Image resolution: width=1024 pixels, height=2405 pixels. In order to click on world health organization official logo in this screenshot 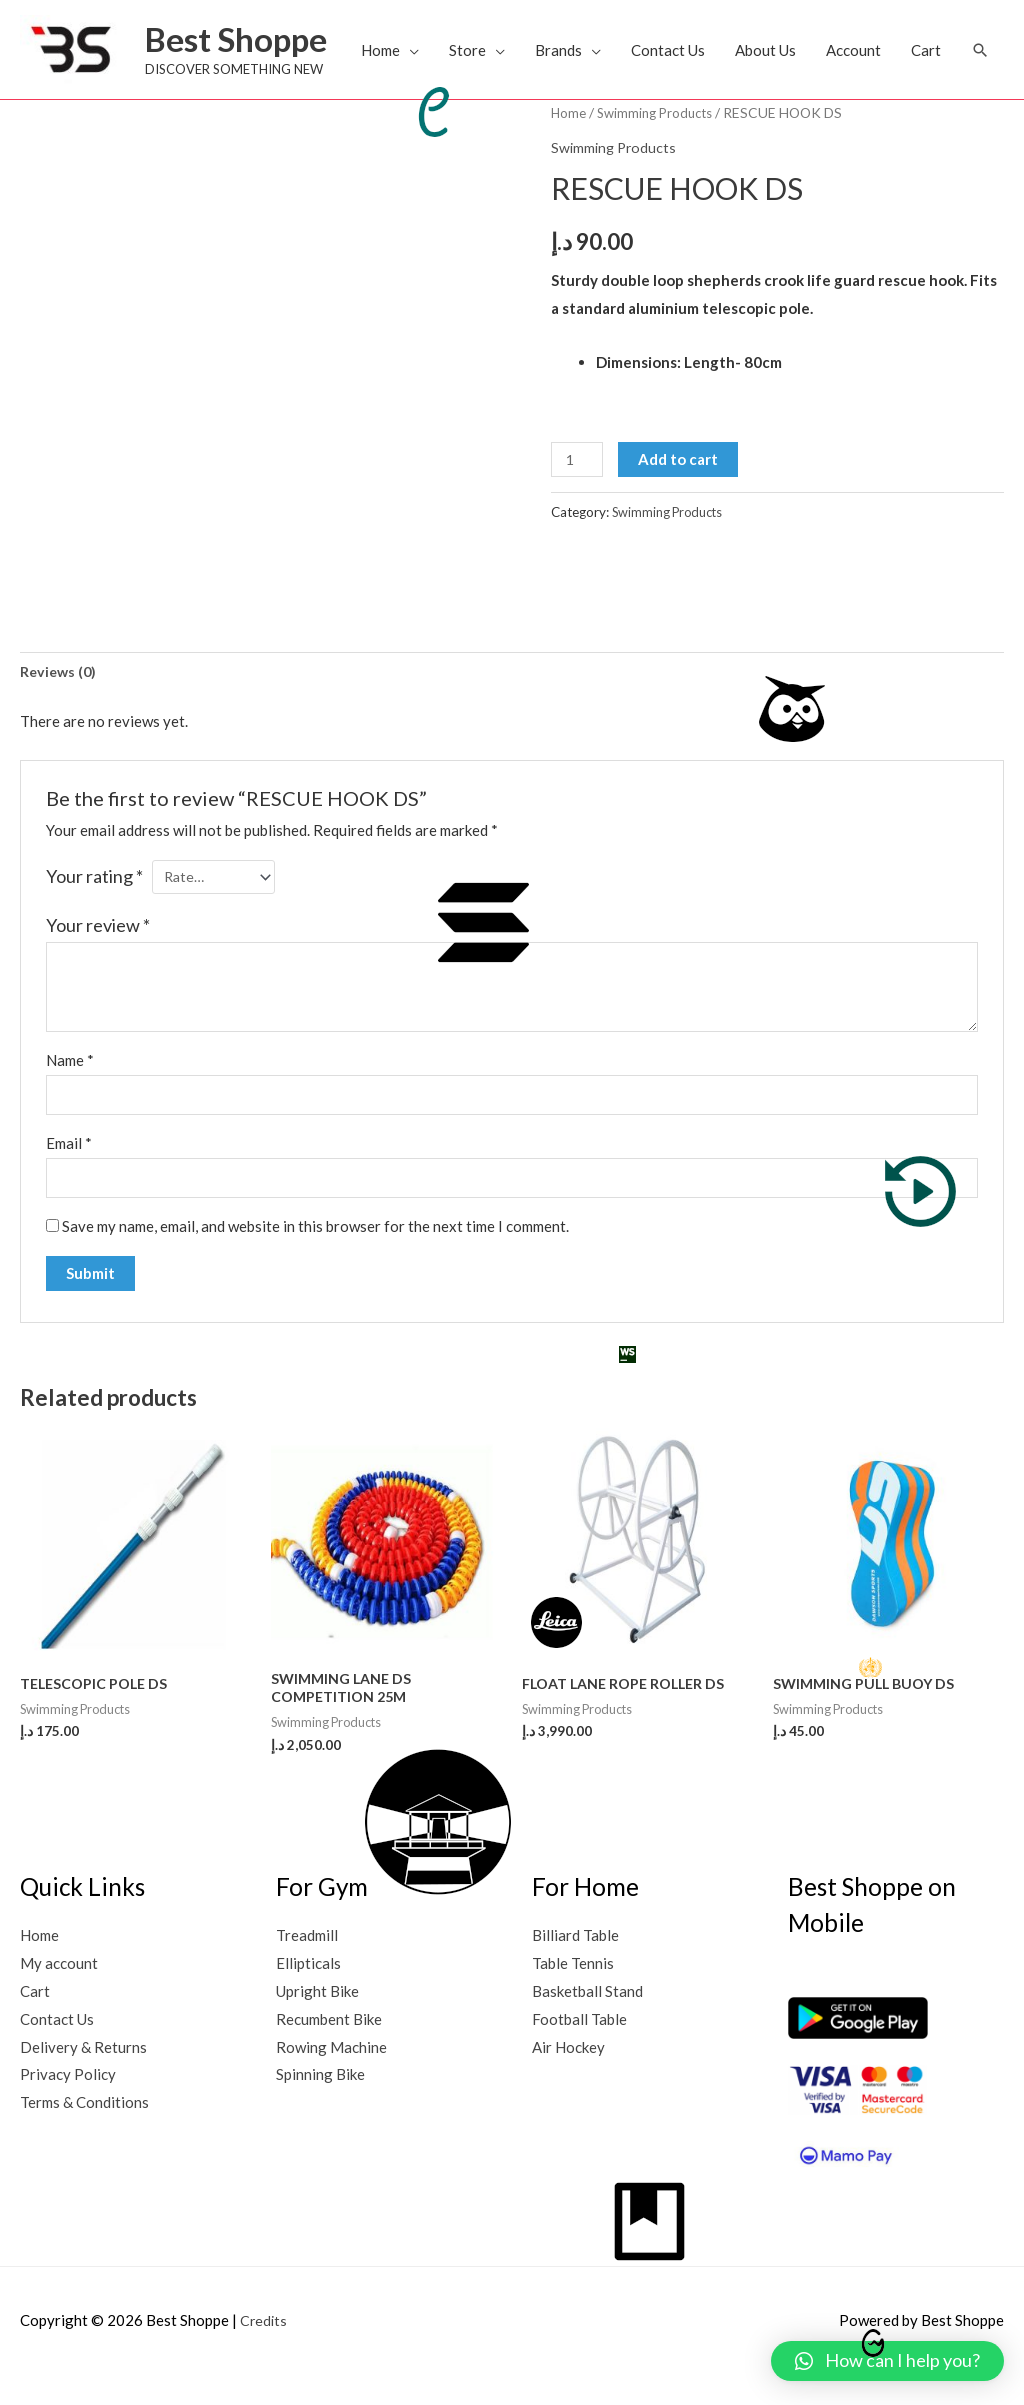, I will do `click(870, 1667)`.